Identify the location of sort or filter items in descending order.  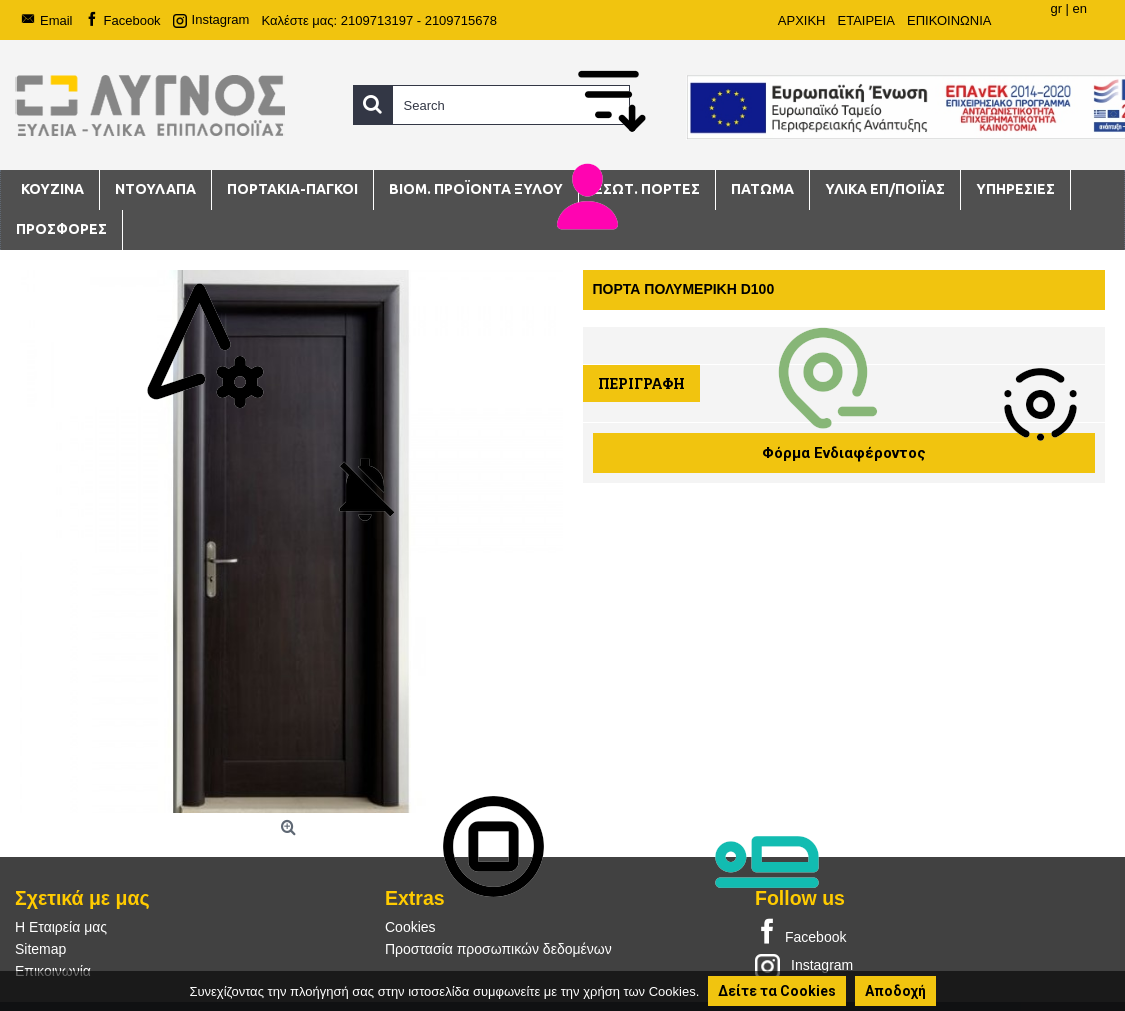
(608, 94).